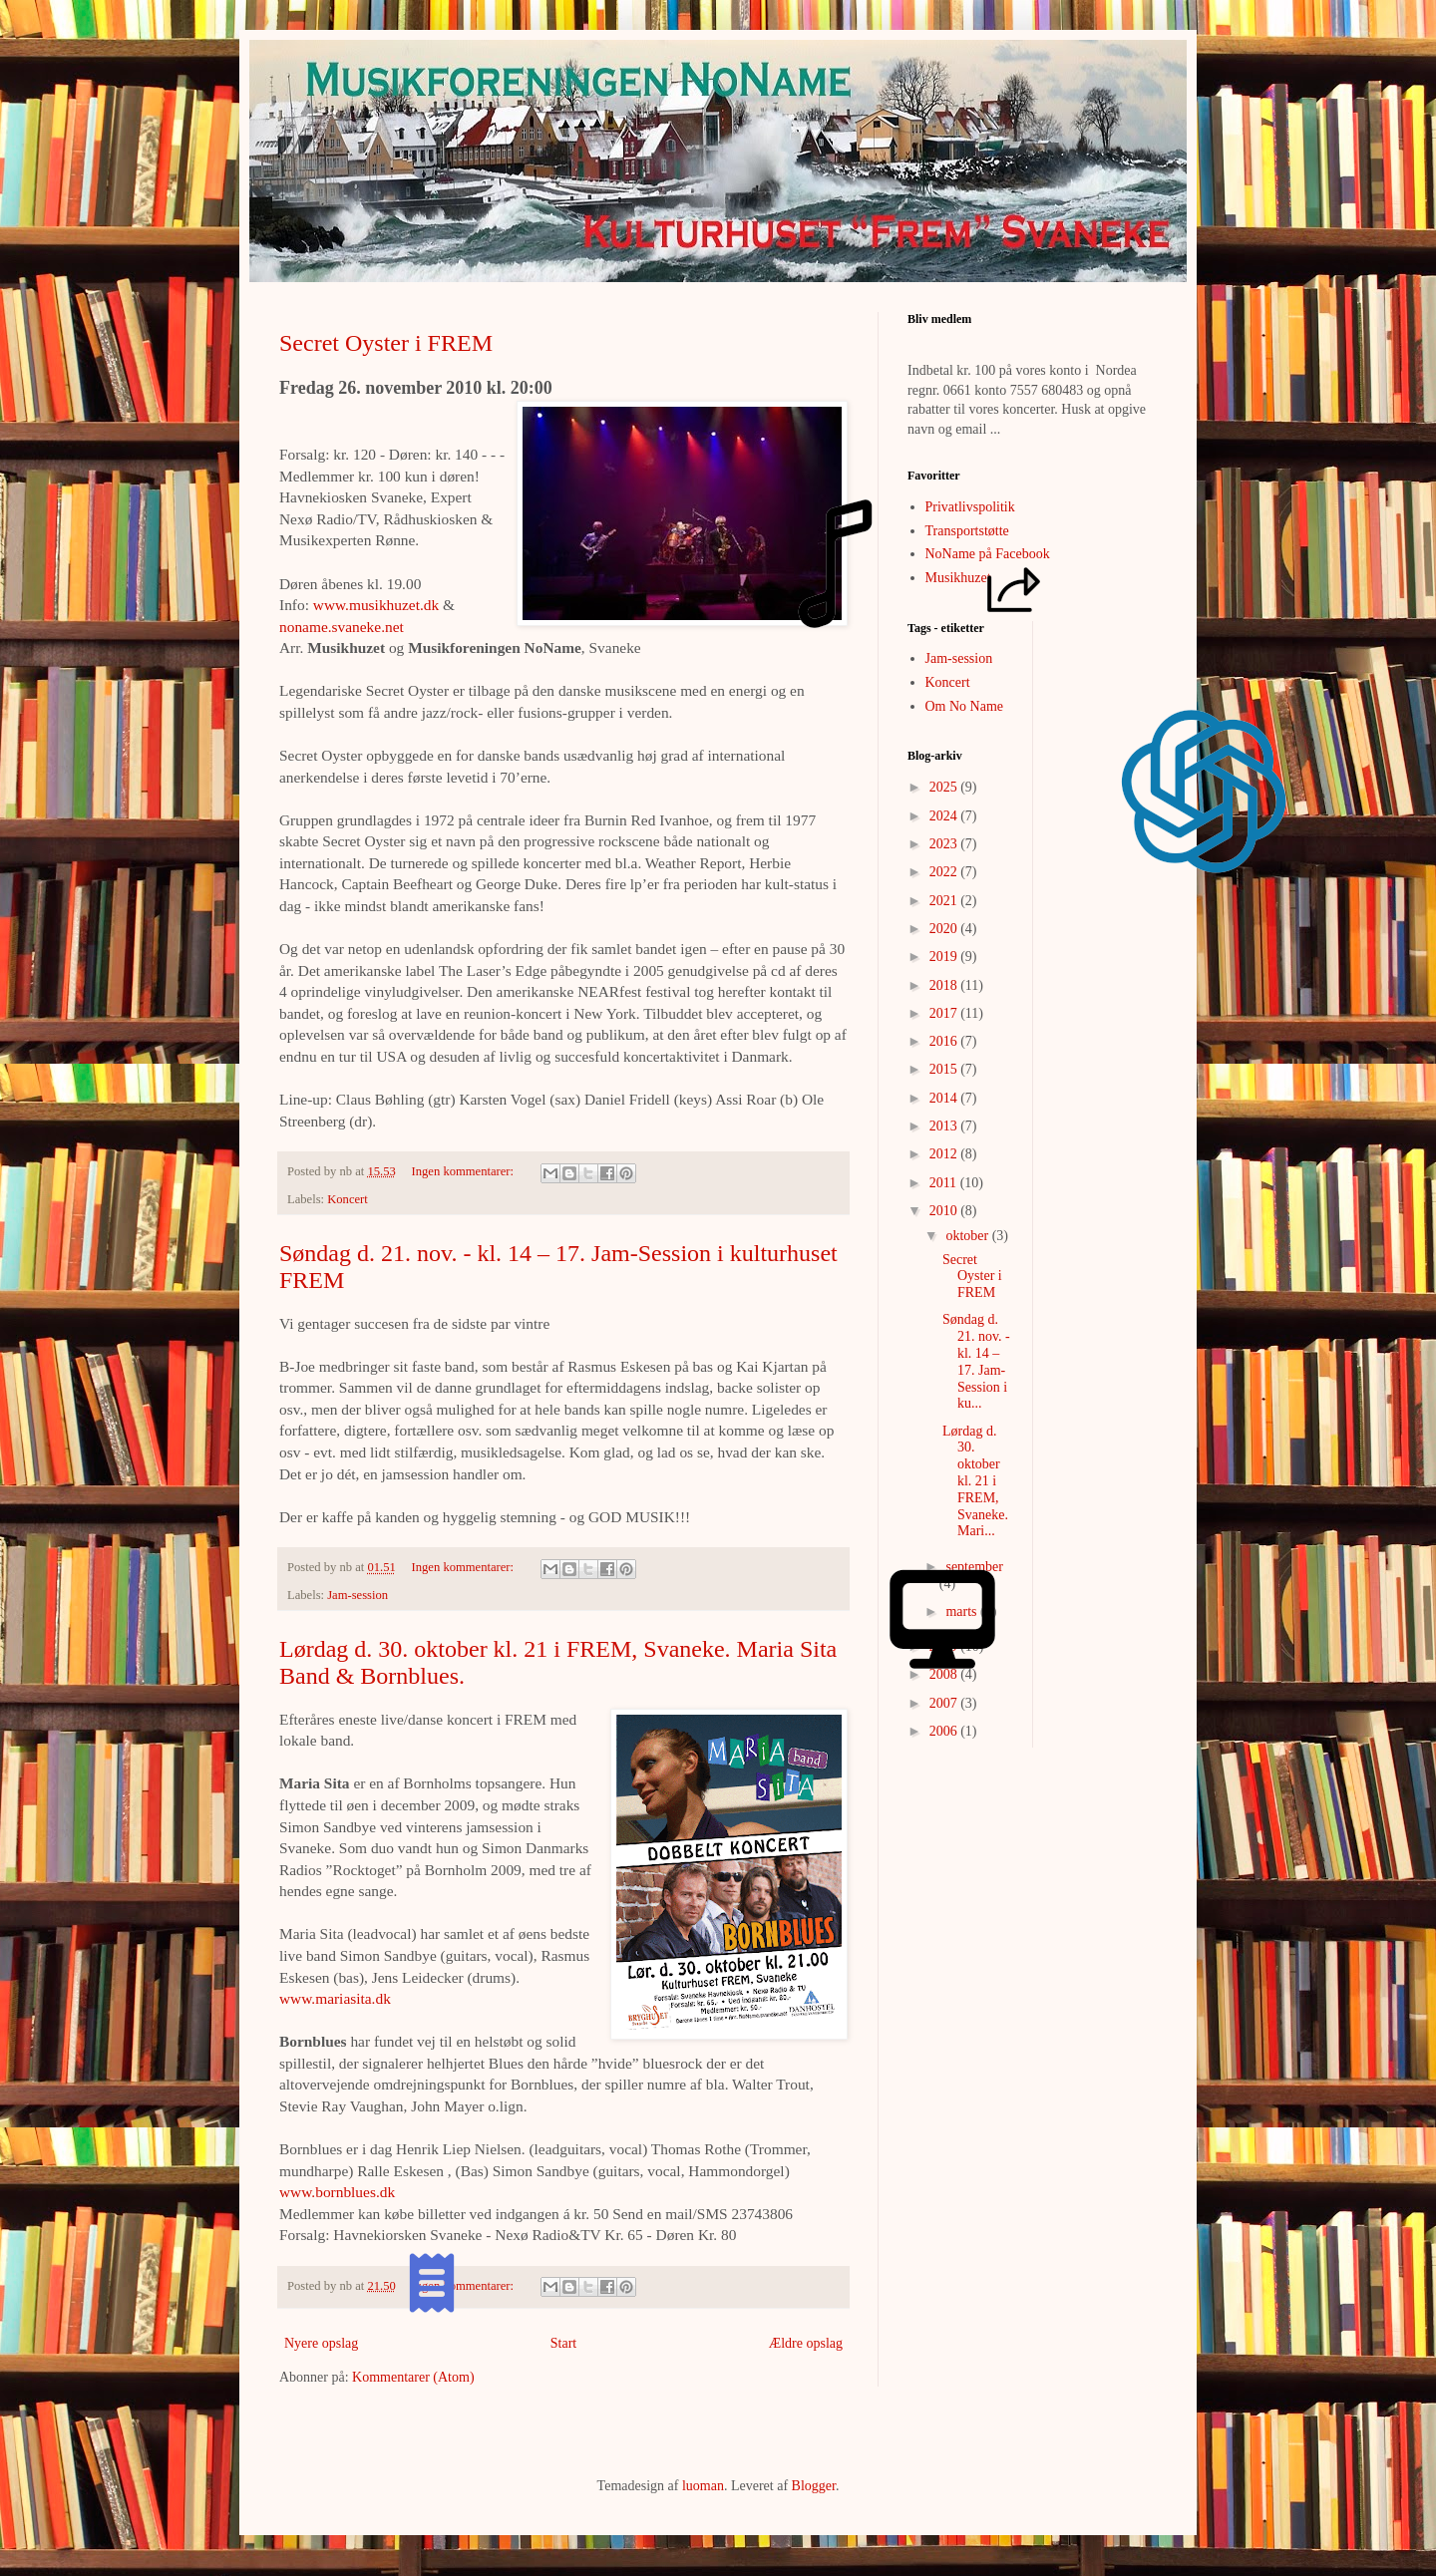 The image size is (1436, 2576). Describe the element at coordinates (942, 1616) in the screenshot. I see `switch to desktop view` at that location.